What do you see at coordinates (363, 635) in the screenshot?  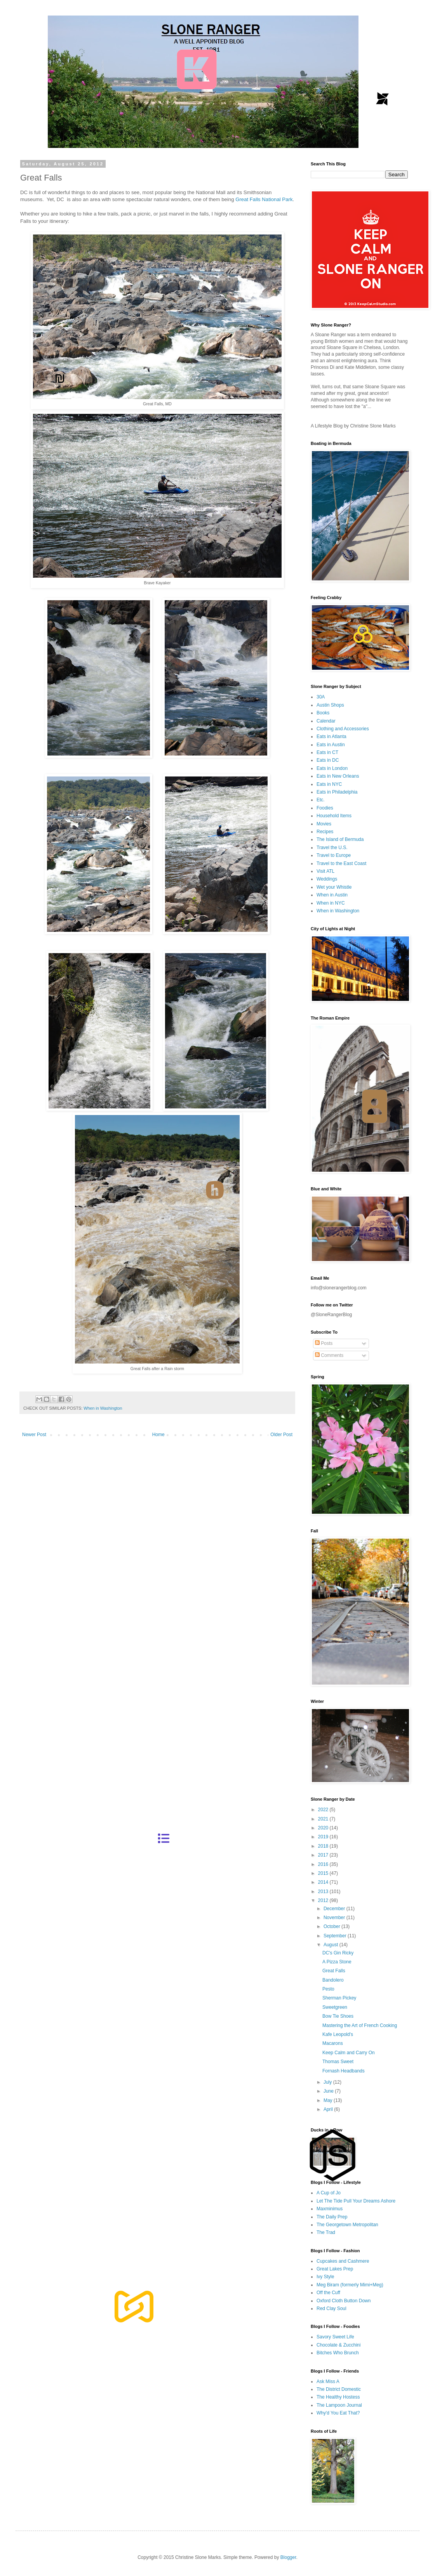 I see `adjust color filter settings` at bounding box center [363, 635].